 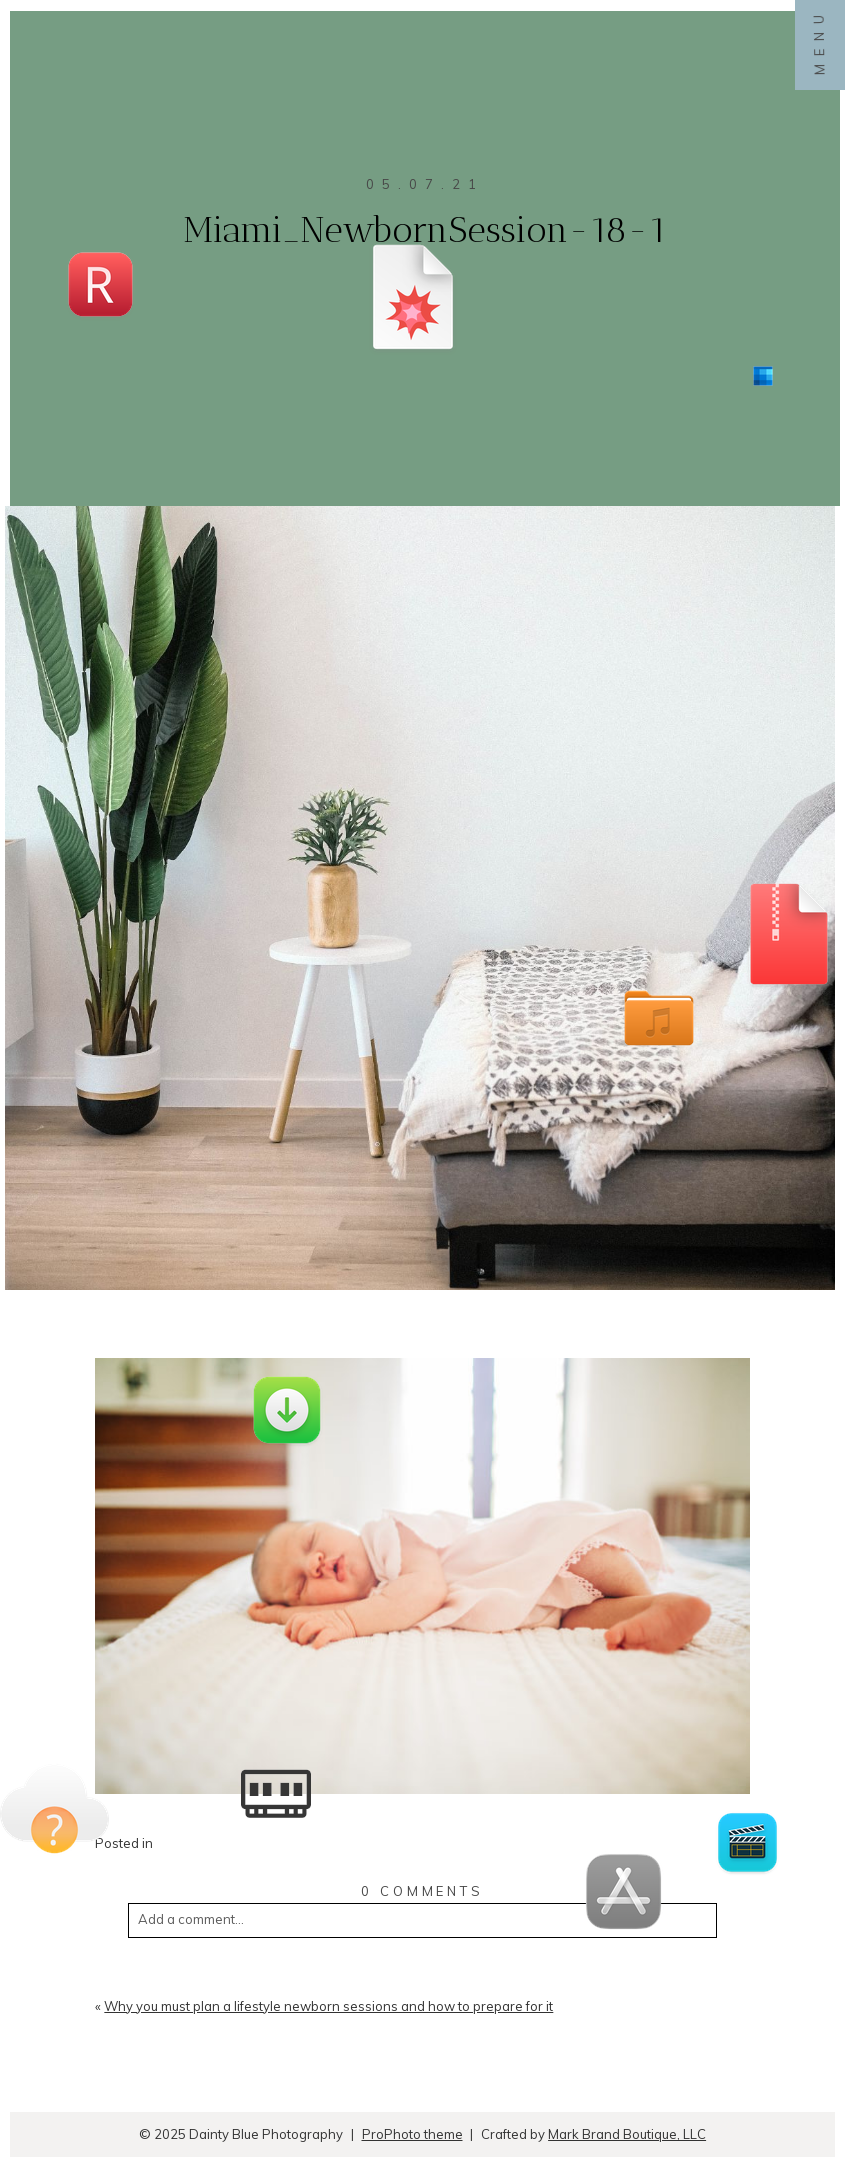 What do you see at coordinates (276, 1796) in the screenshot?
I see `indicates a memory module or RAM component` at bounding box center [276, 1796].